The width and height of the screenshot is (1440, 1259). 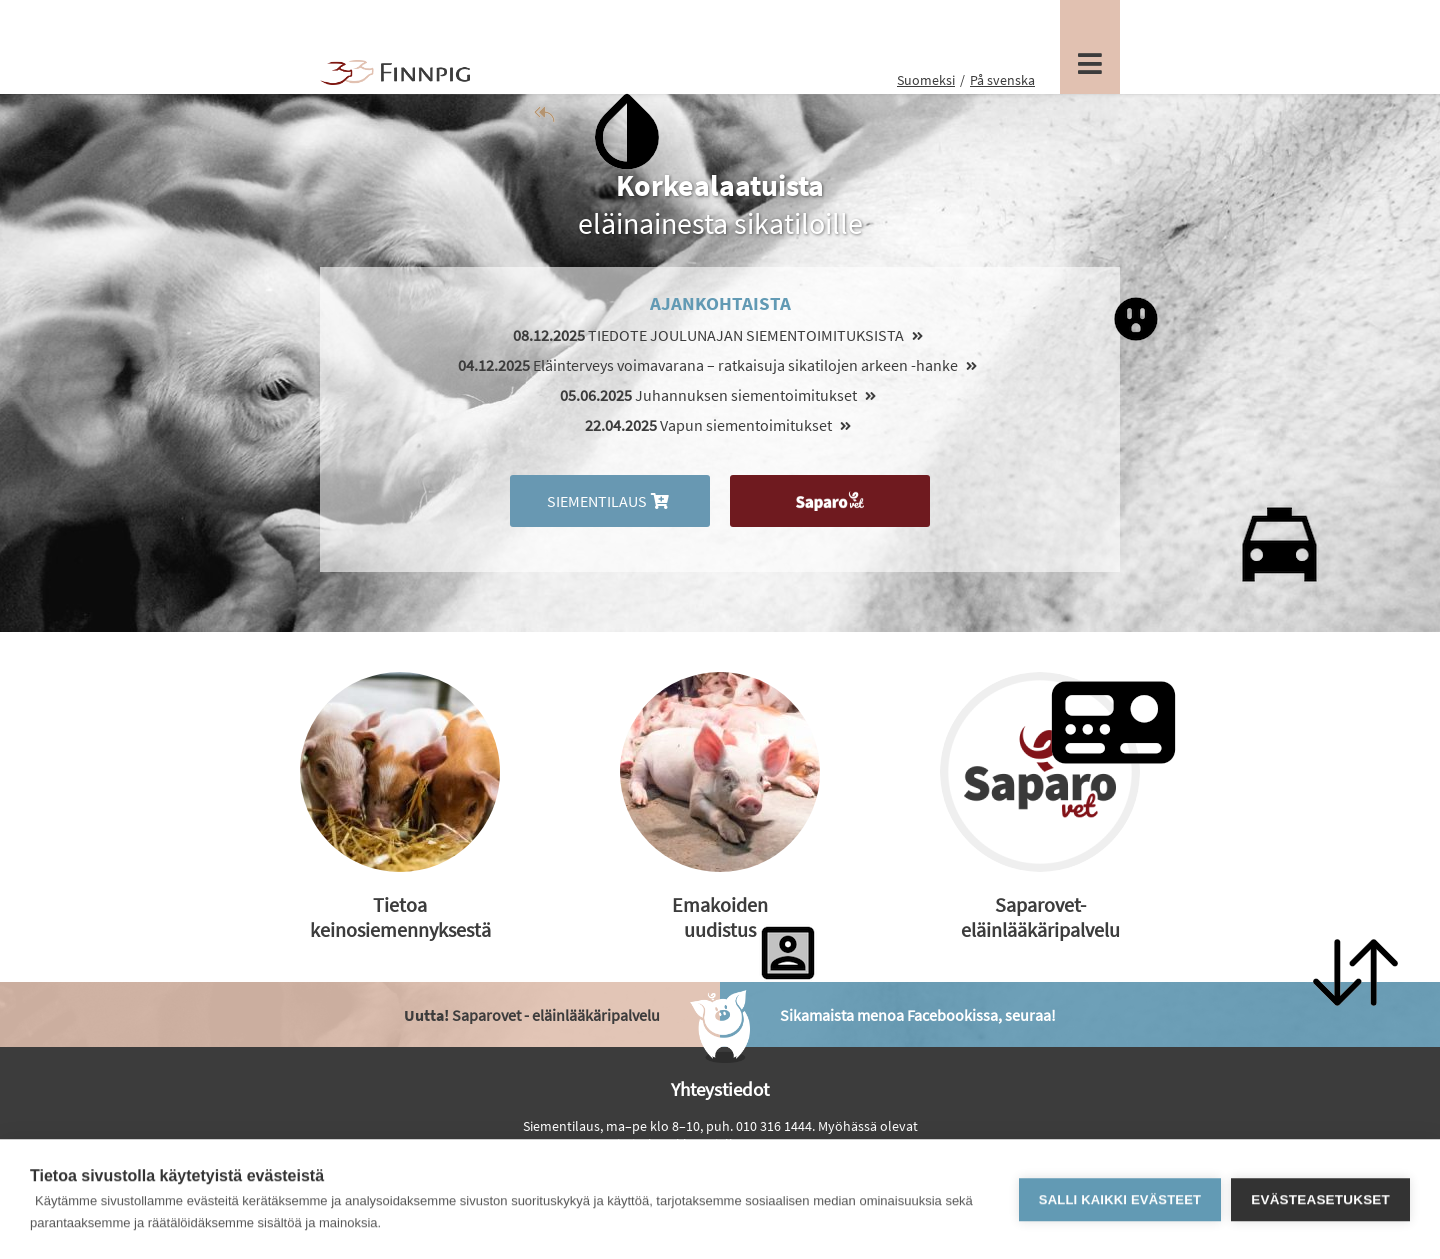 What do you see at coordinates (1355, 972) in the screenshot?
I see `swap or reorder items vertically` at bounding box center [1355, 972].